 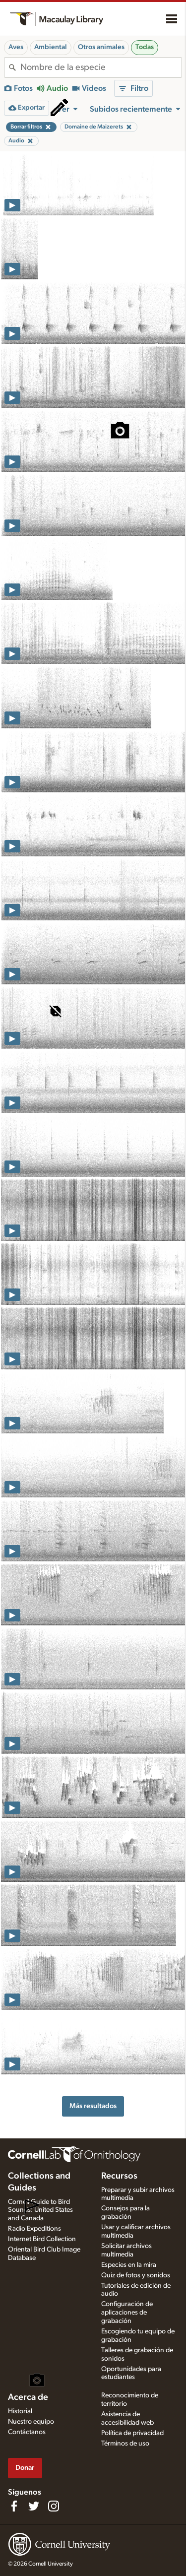 What do you see at coordinates (59, 107) in the screenshot?
I see `edit or modify content` at bounding box center [59, 107].